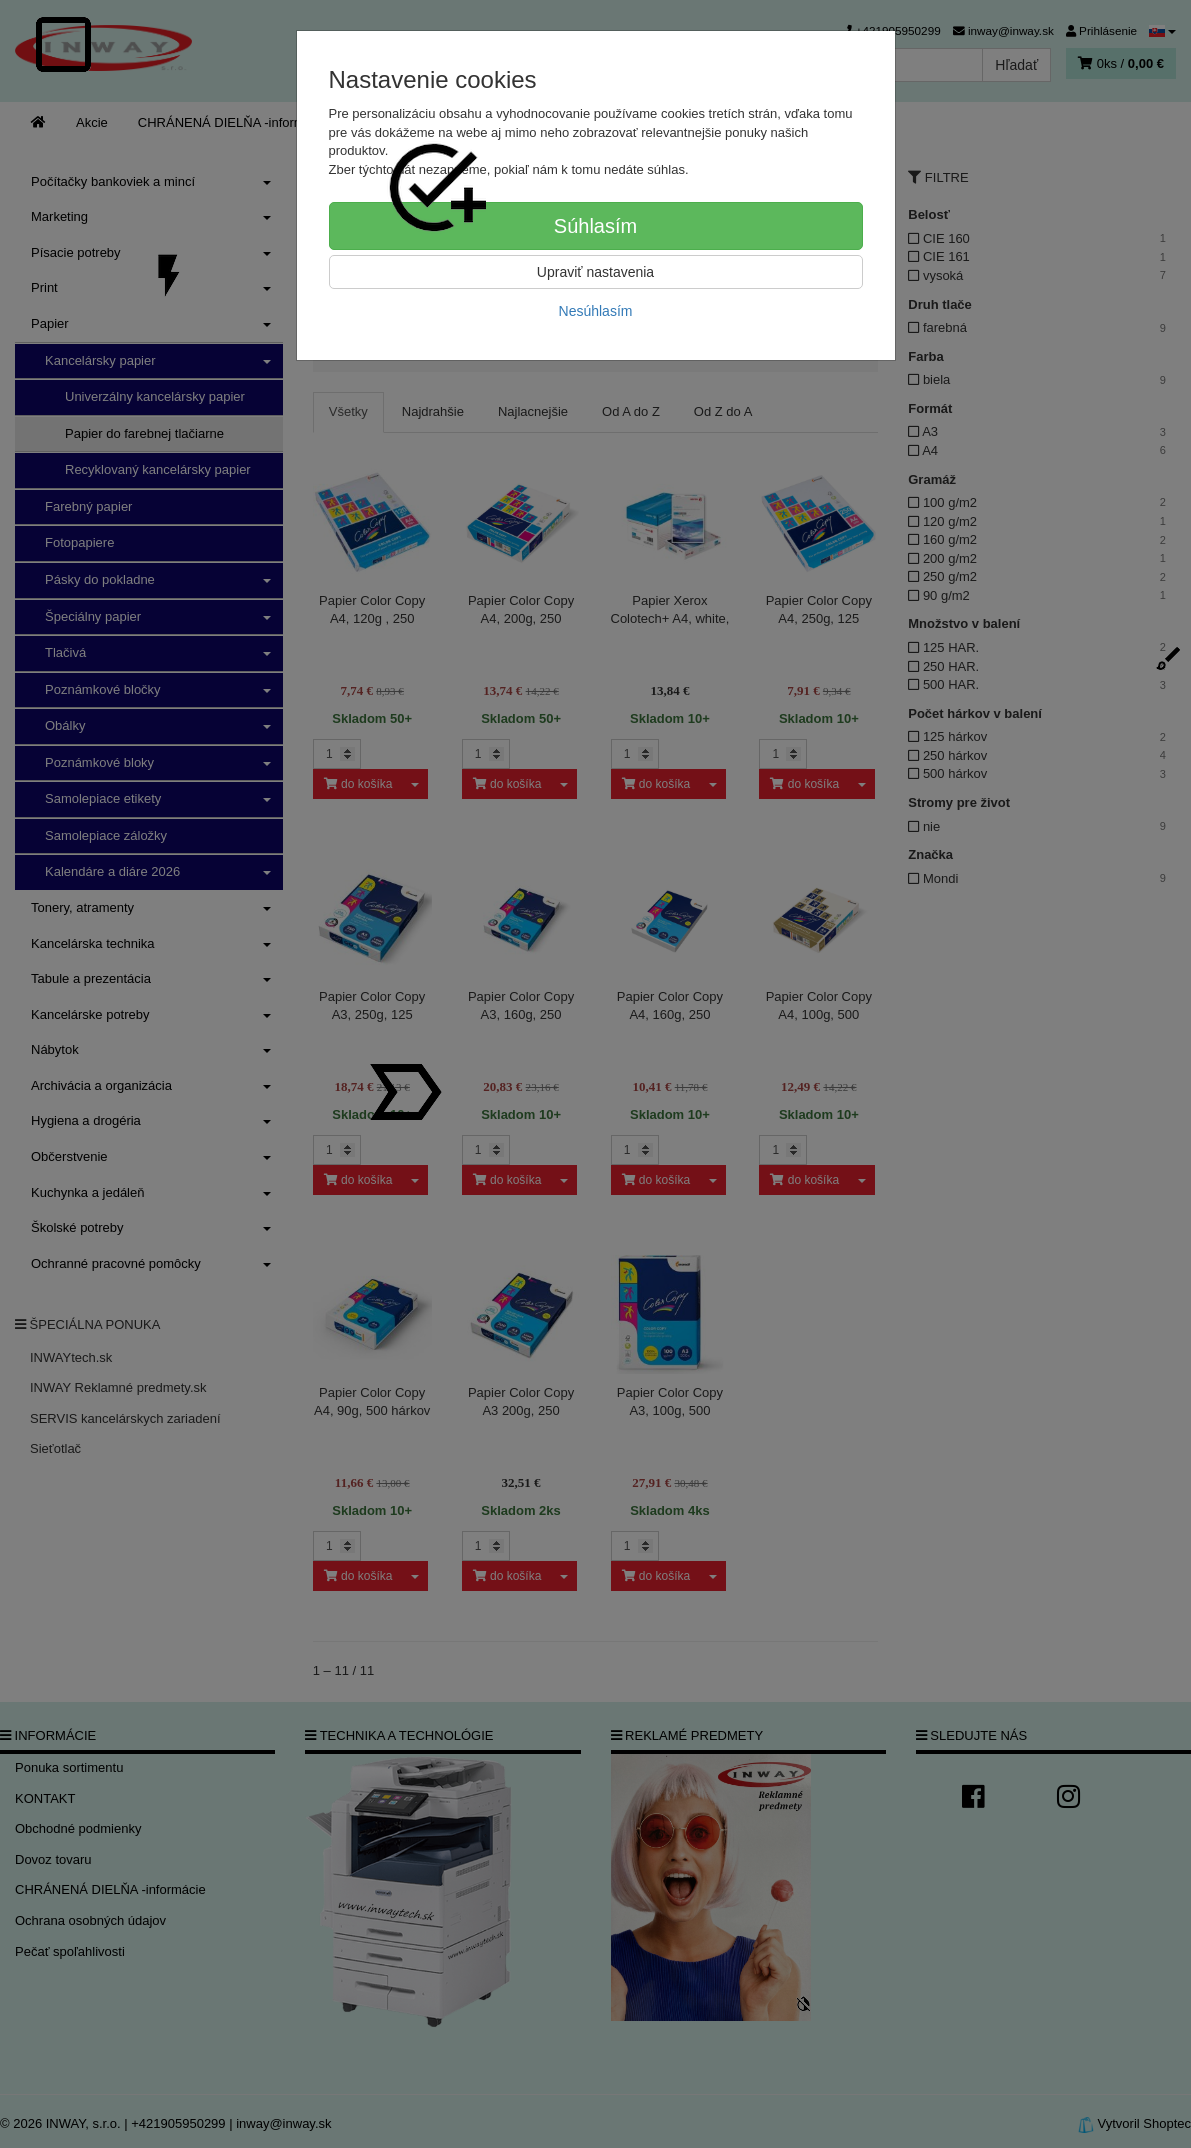  Describe the element at coordinates (1168, 658) in the screenshot. I see `access brush or painting tools` at that location.